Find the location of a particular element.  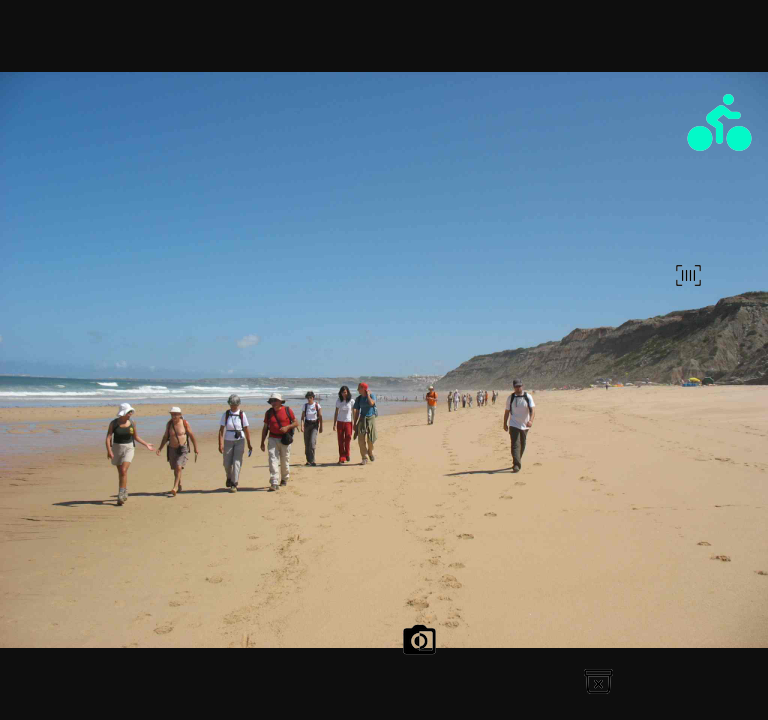

apply black and white filter to photos is located at coordinates (419, 639).